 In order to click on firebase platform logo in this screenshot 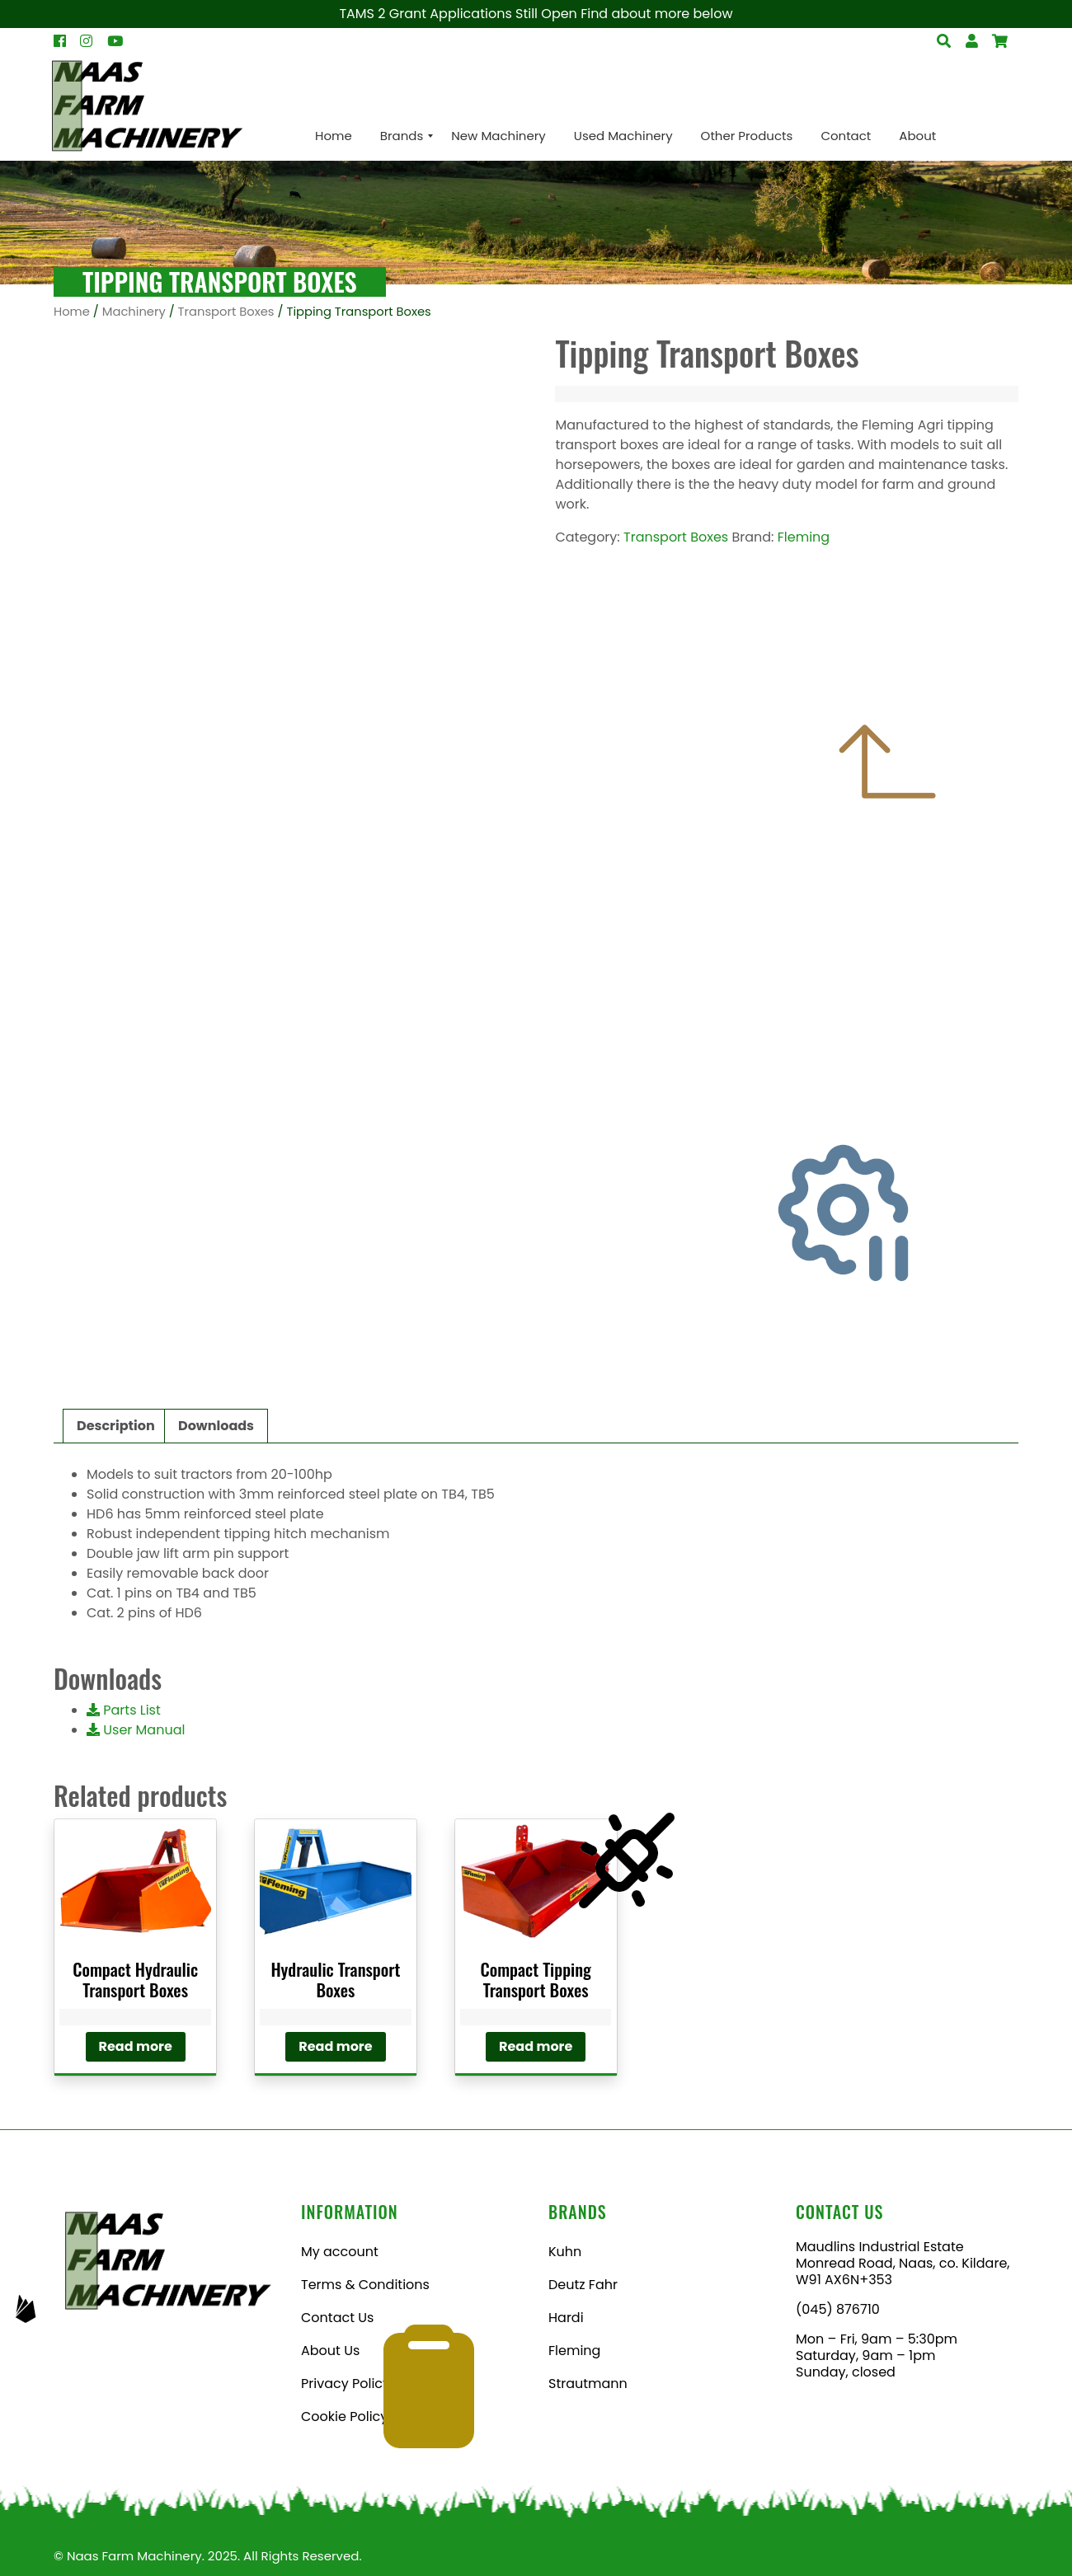, I will do `click(26, 2309)`.